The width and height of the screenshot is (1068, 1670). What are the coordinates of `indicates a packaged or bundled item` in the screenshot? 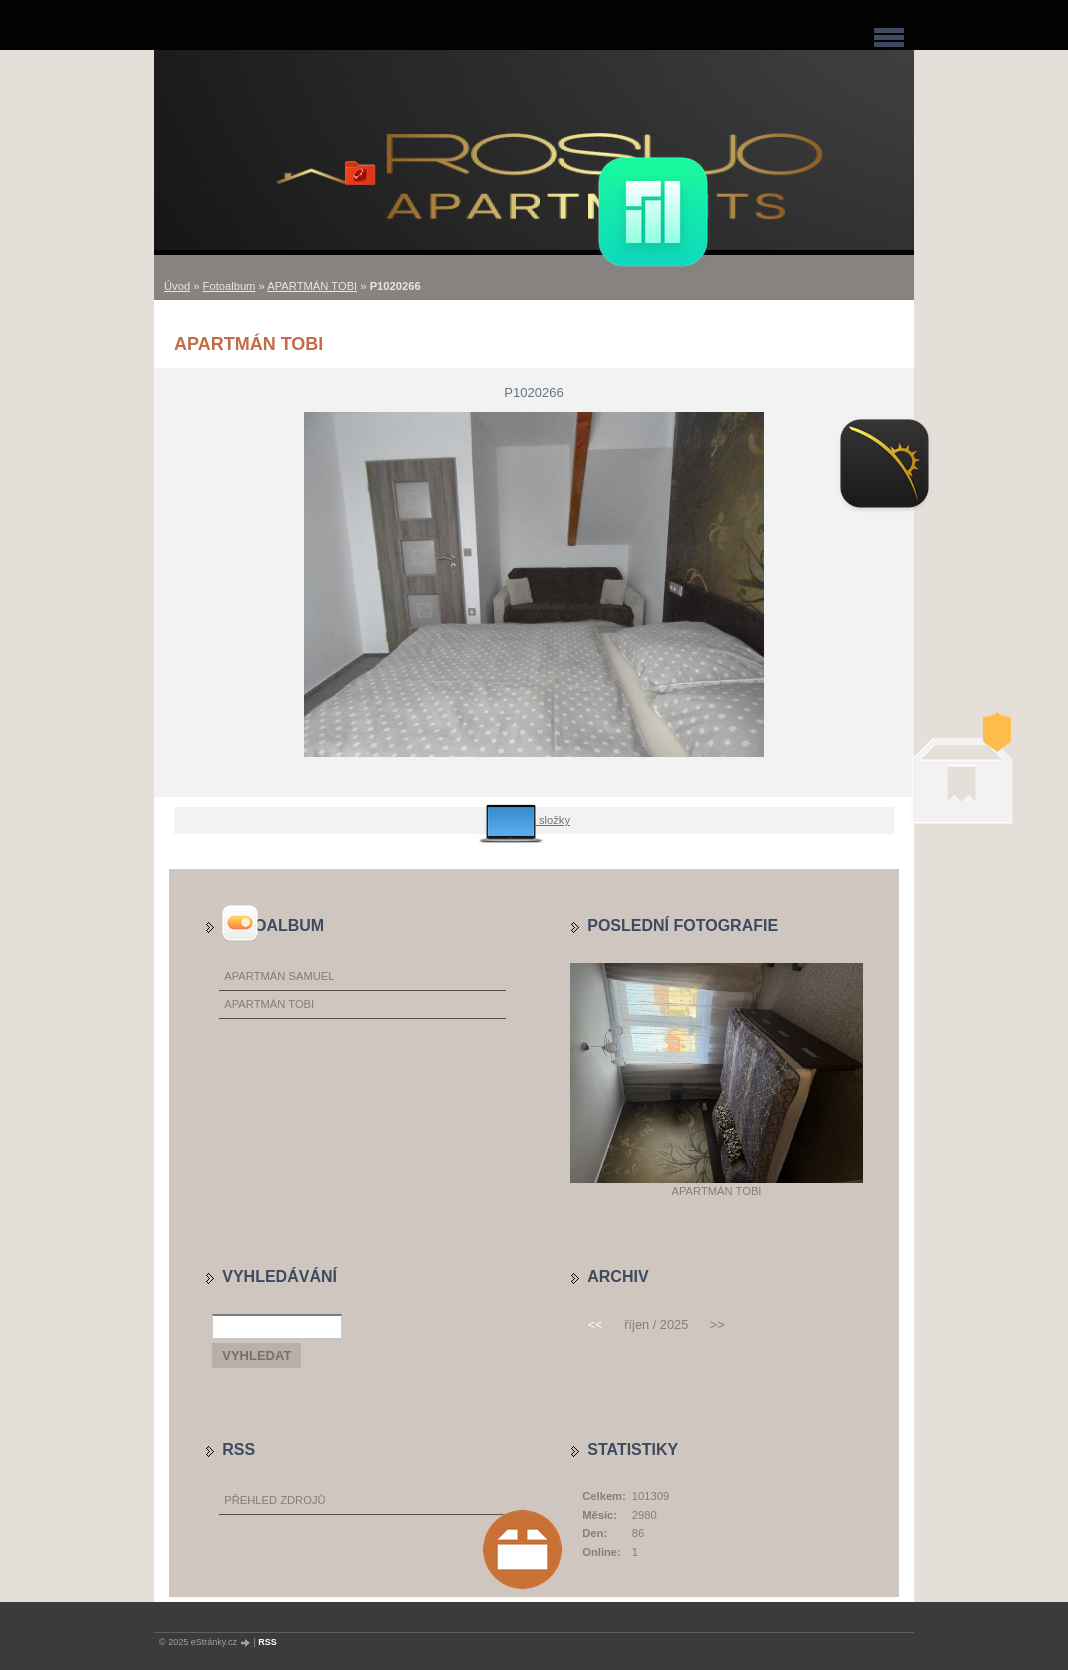 It's located at (522, 1549).